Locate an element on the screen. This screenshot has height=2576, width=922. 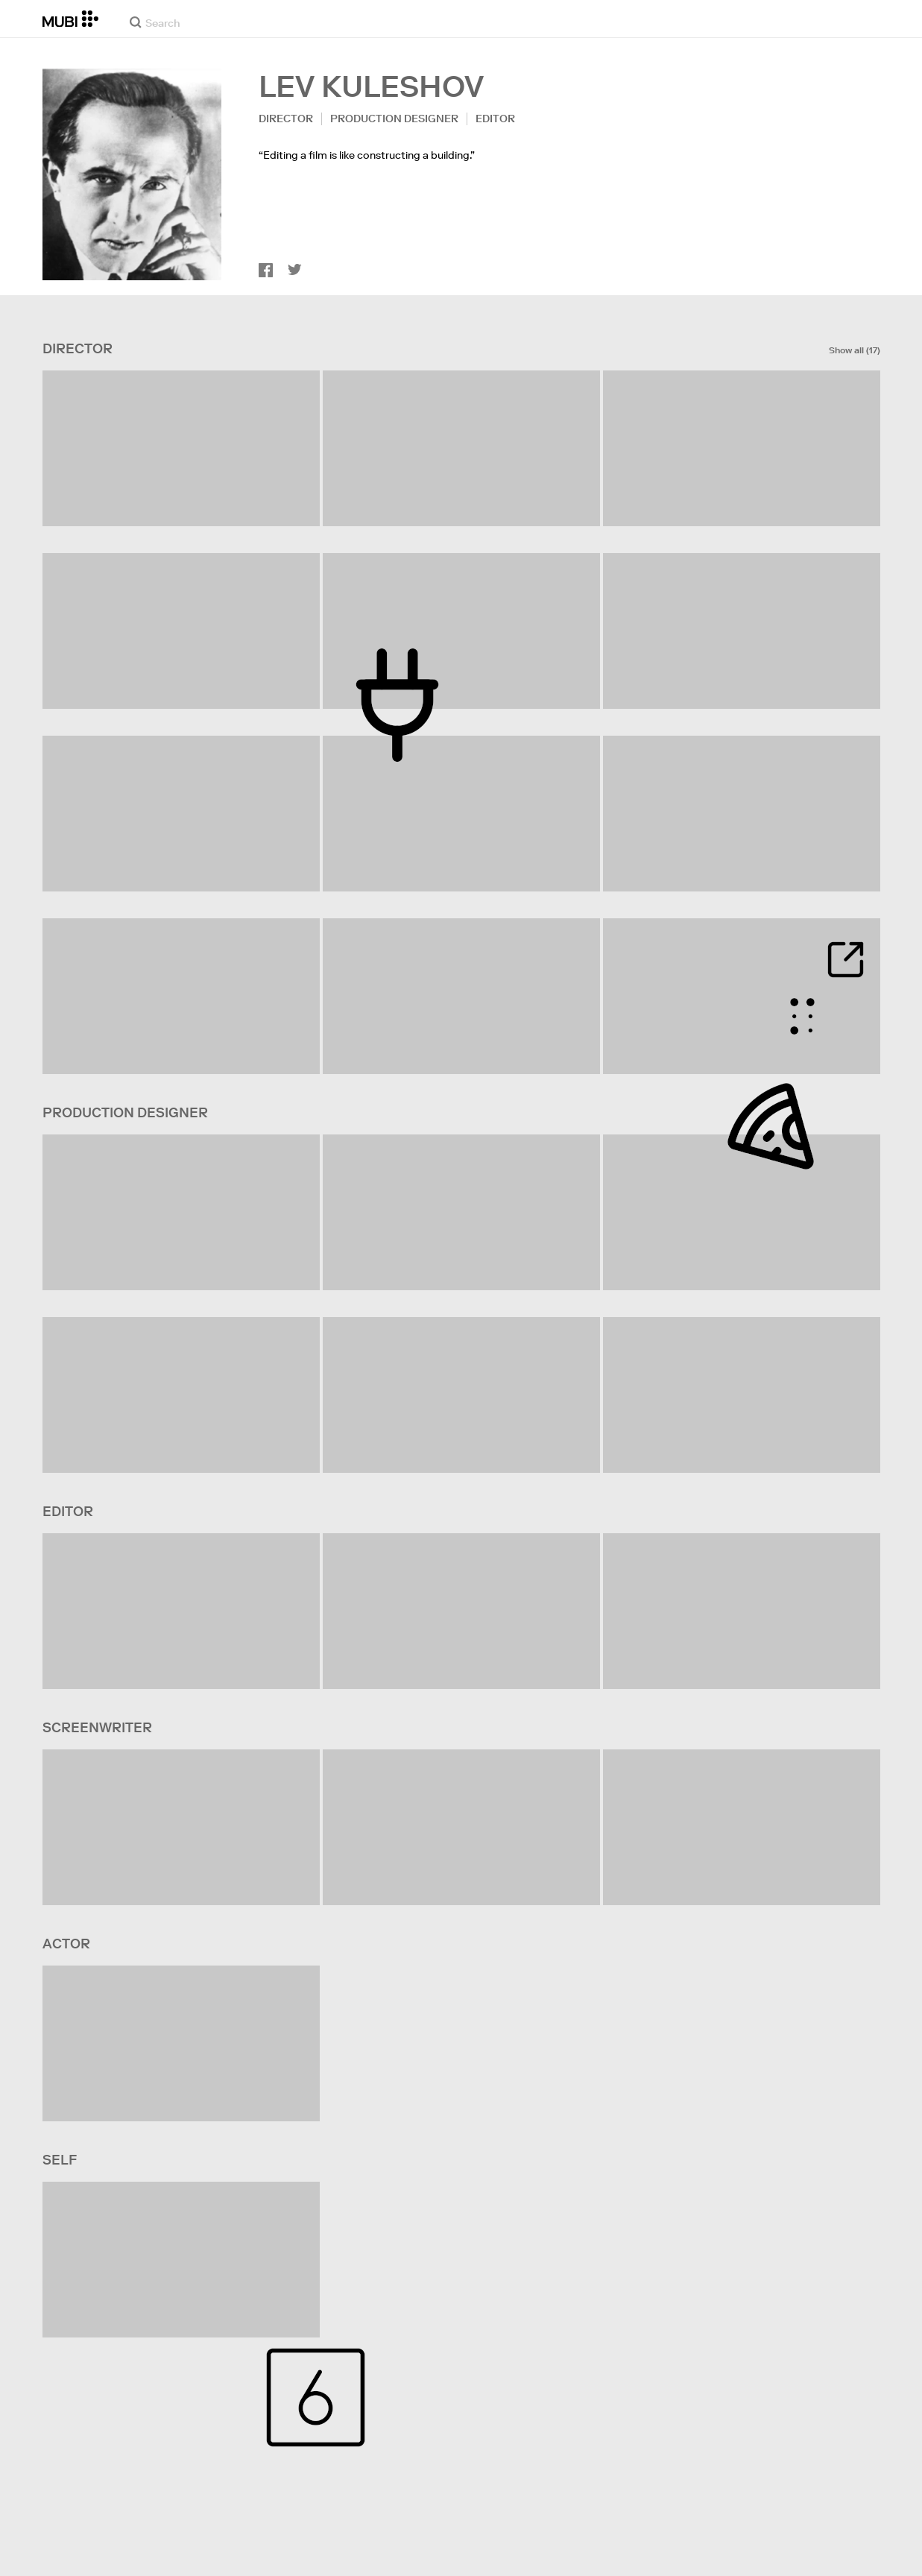
select or input the number six is located at coordinates (315, 2397).